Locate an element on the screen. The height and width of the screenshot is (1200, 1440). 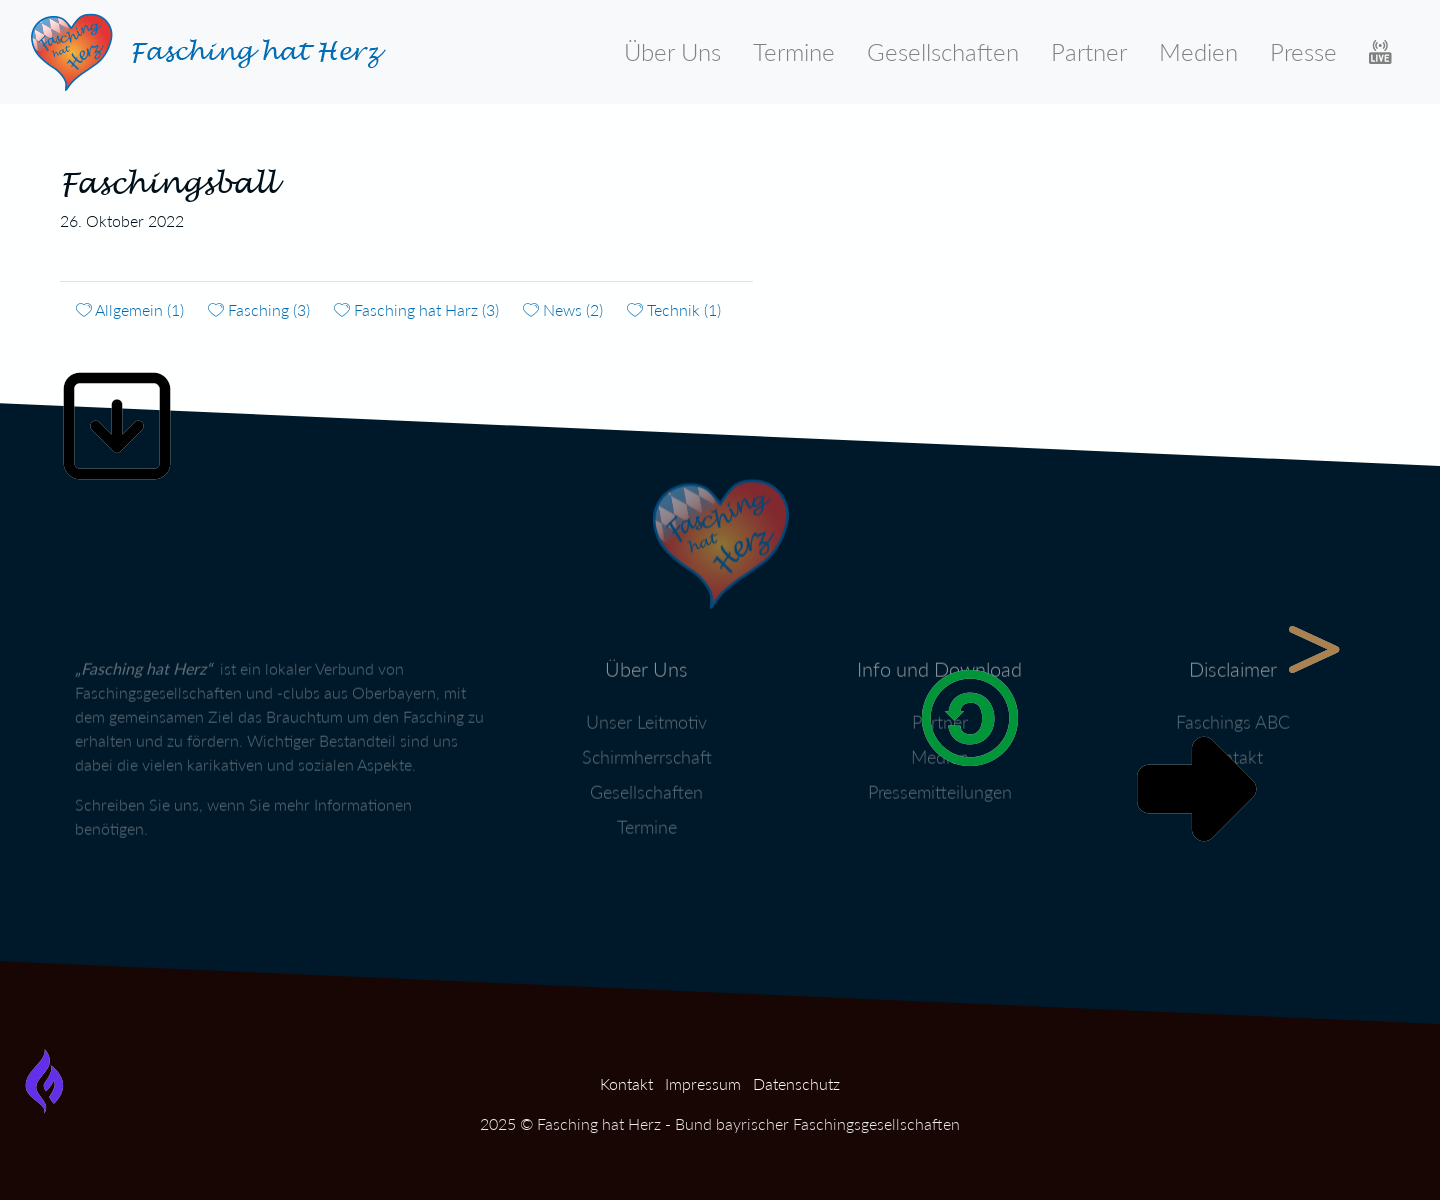
download file or content is located at coordinates (117, 426).